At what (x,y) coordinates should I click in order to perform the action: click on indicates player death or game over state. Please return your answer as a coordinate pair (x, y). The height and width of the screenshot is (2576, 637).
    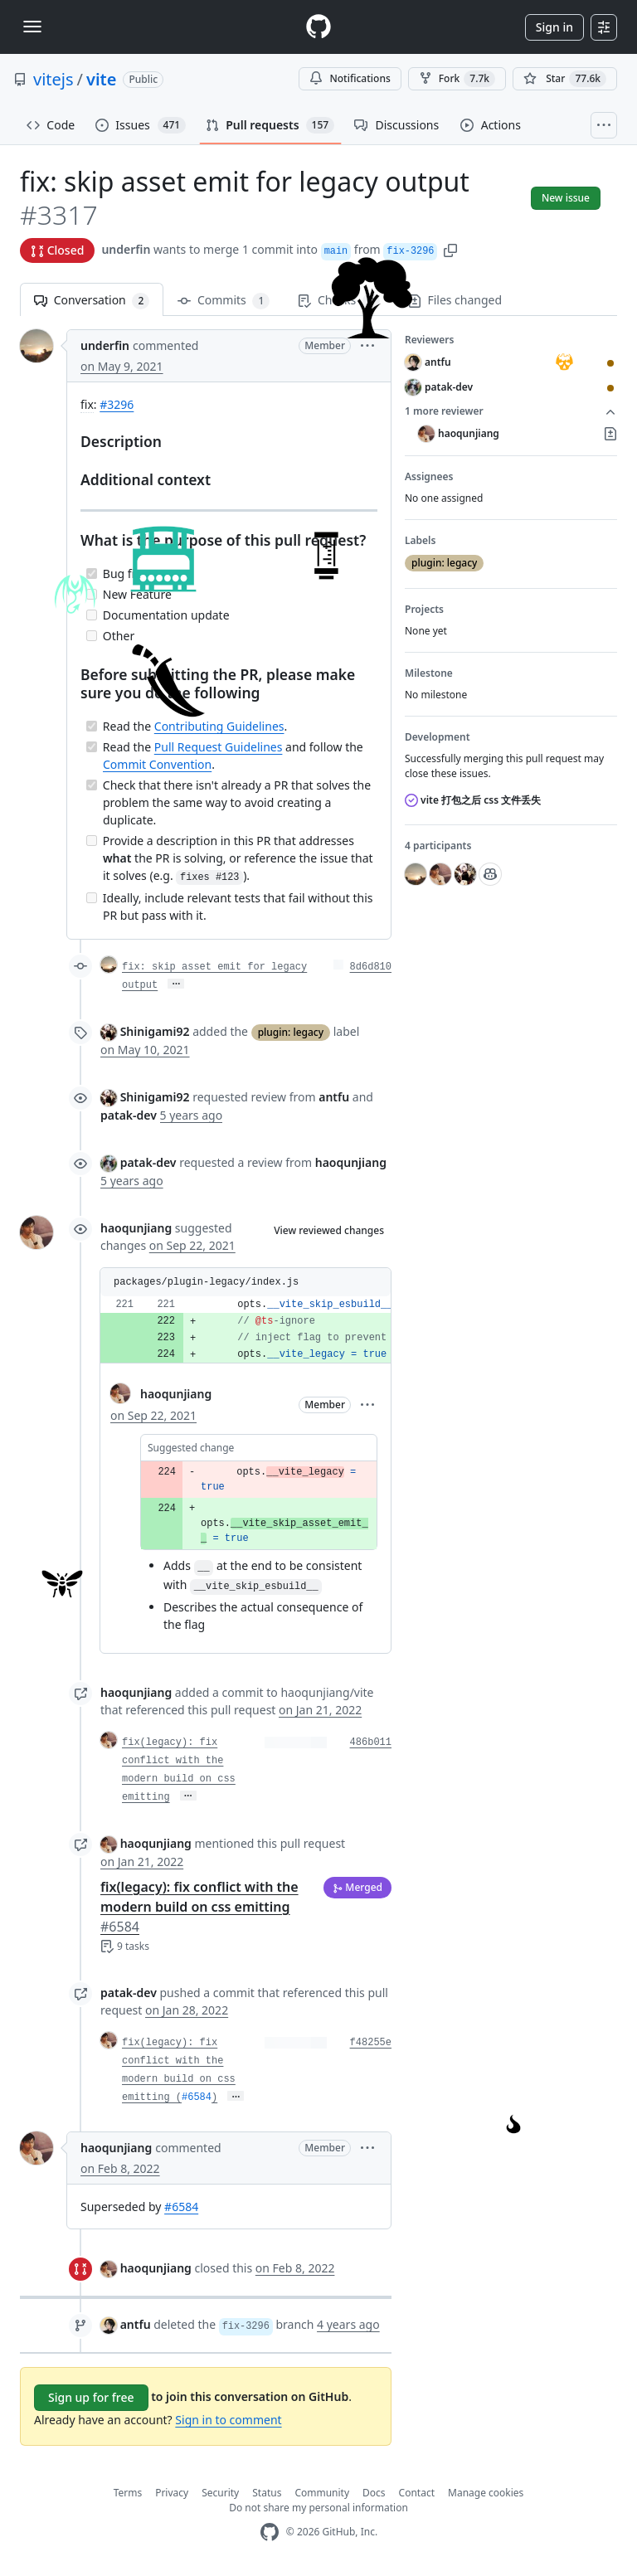
    Looking at the image, I should click on (564, 362).